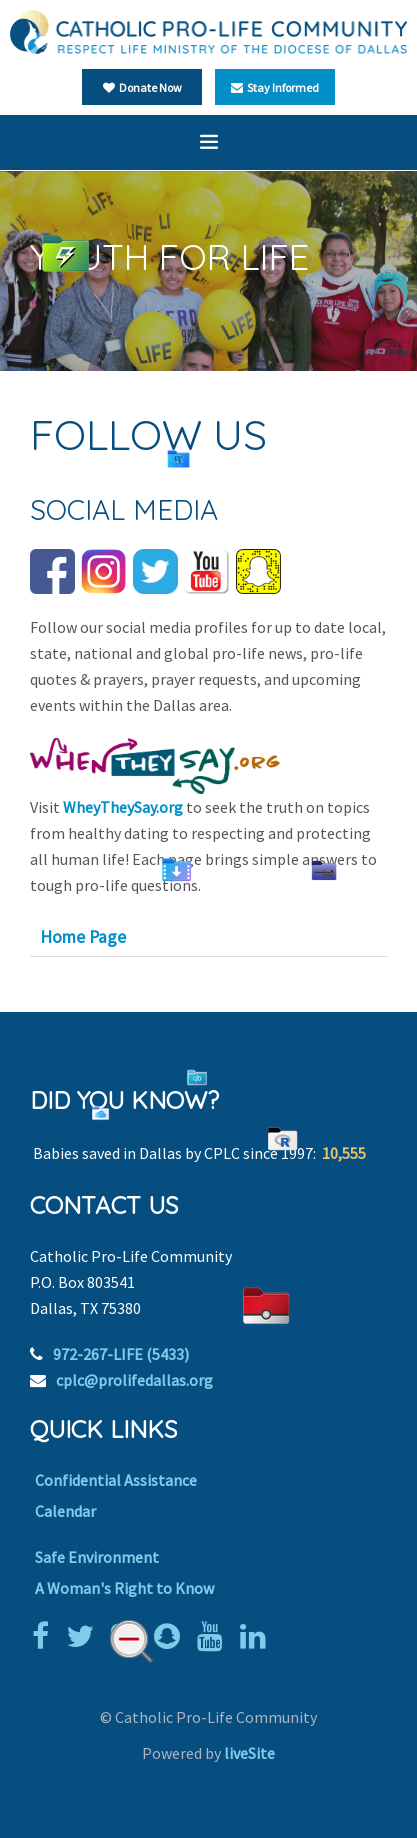 The width and height of the screenshot is (417, 1838). What do you see at coordinates (324, 871) in the screenshot?
I see `open minecraft studio project folder` at bounding box center [324, 871].